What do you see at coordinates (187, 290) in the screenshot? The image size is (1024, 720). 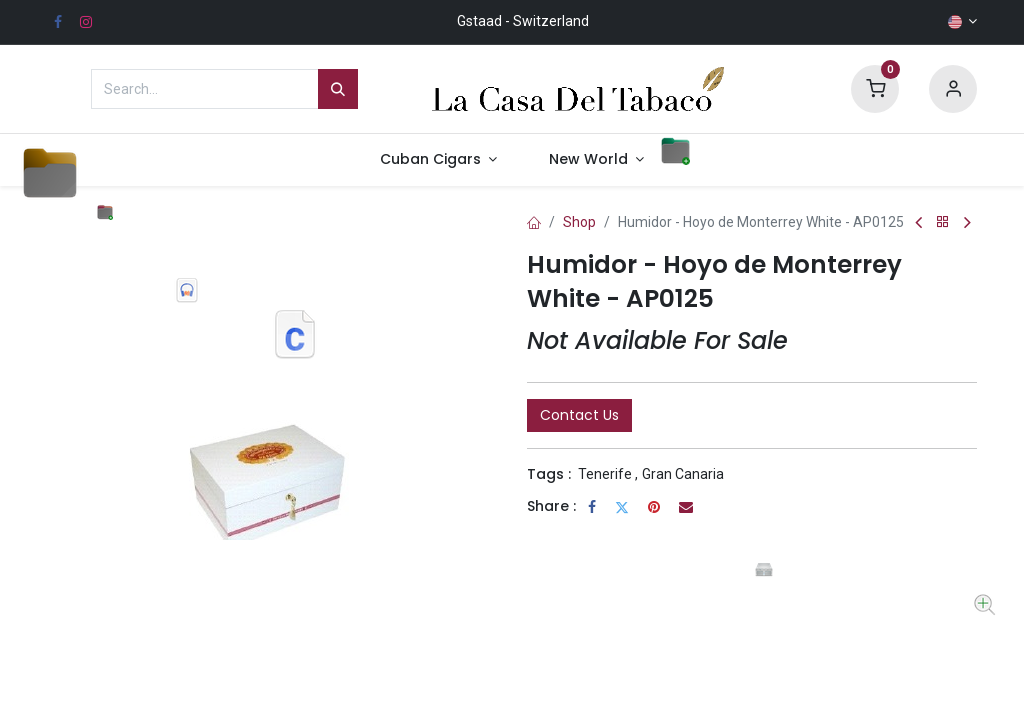 I see `open an audacity project file` at bounding box center [187, 290].